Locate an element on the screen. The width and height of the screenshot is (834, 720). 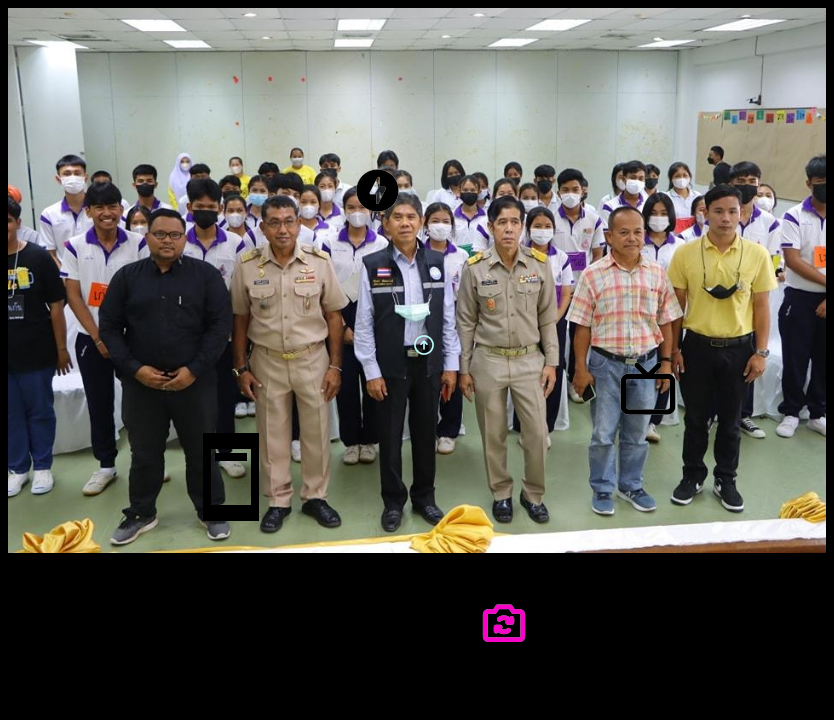
scroll to top of page is located at coordinates (424, 345).